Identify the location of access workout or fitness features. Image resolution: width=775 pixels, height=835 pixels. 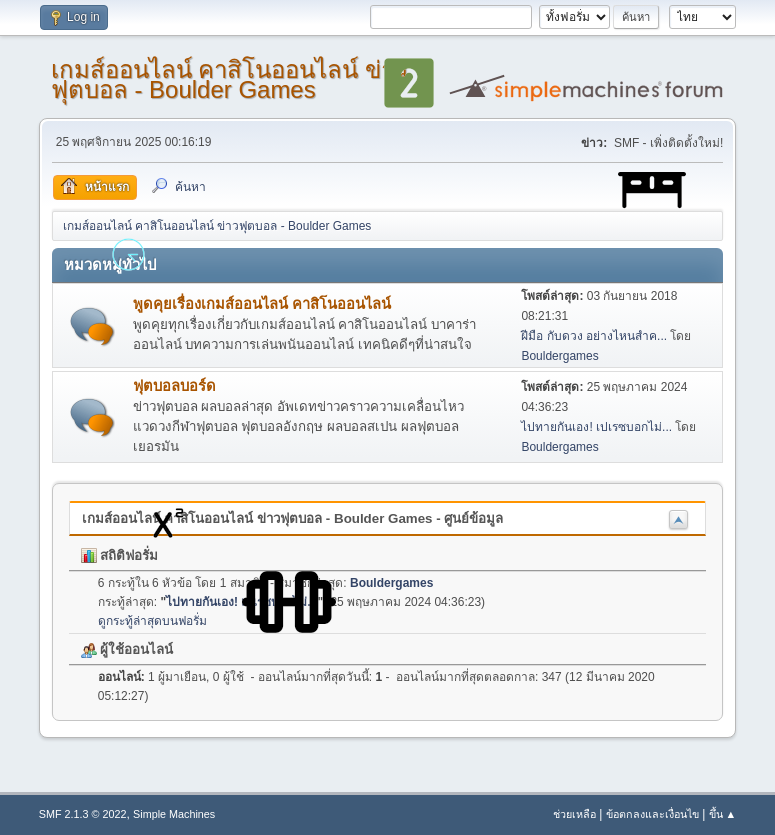
(289, 602).